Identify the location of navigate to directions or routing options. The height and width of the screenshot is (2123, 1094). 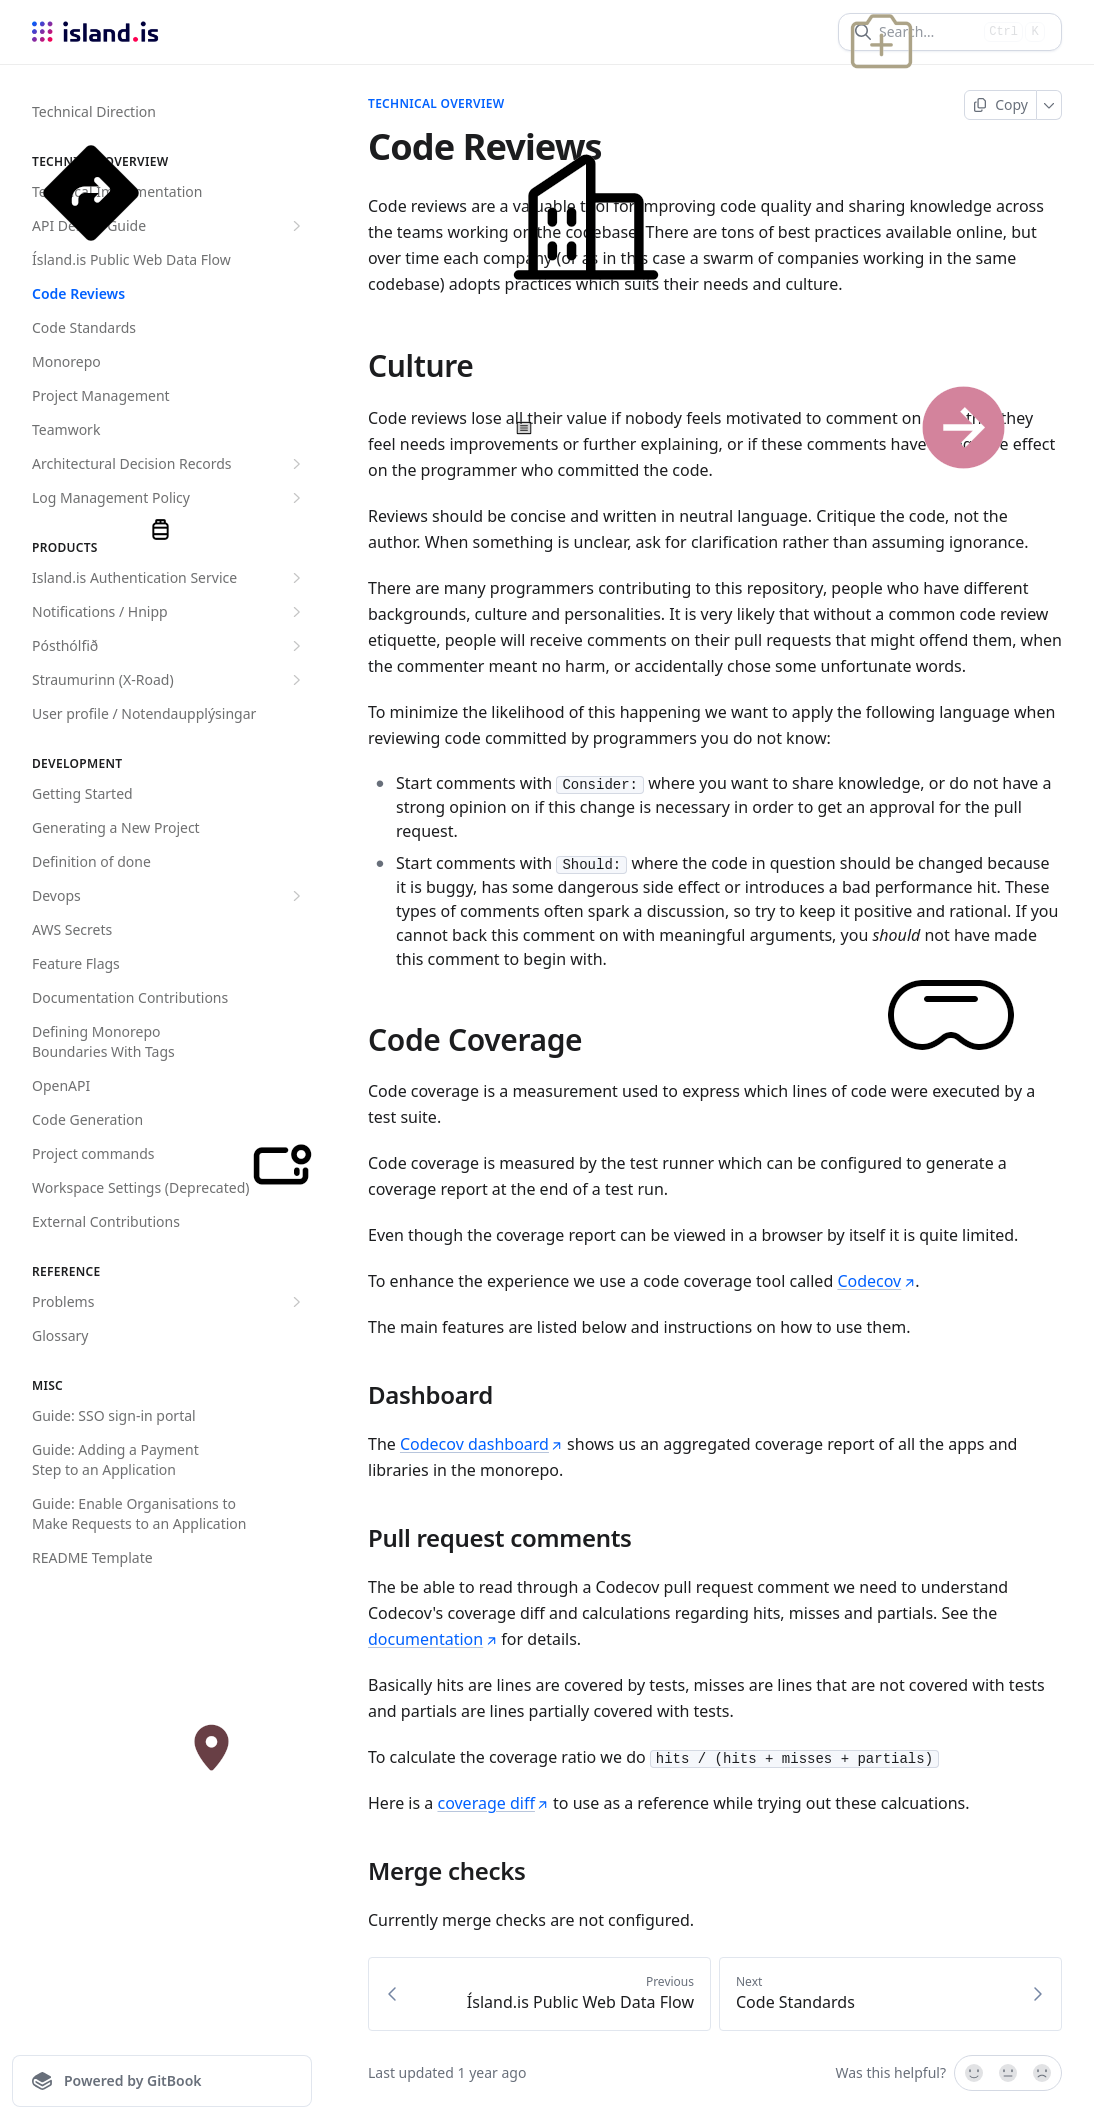
(91, 193).